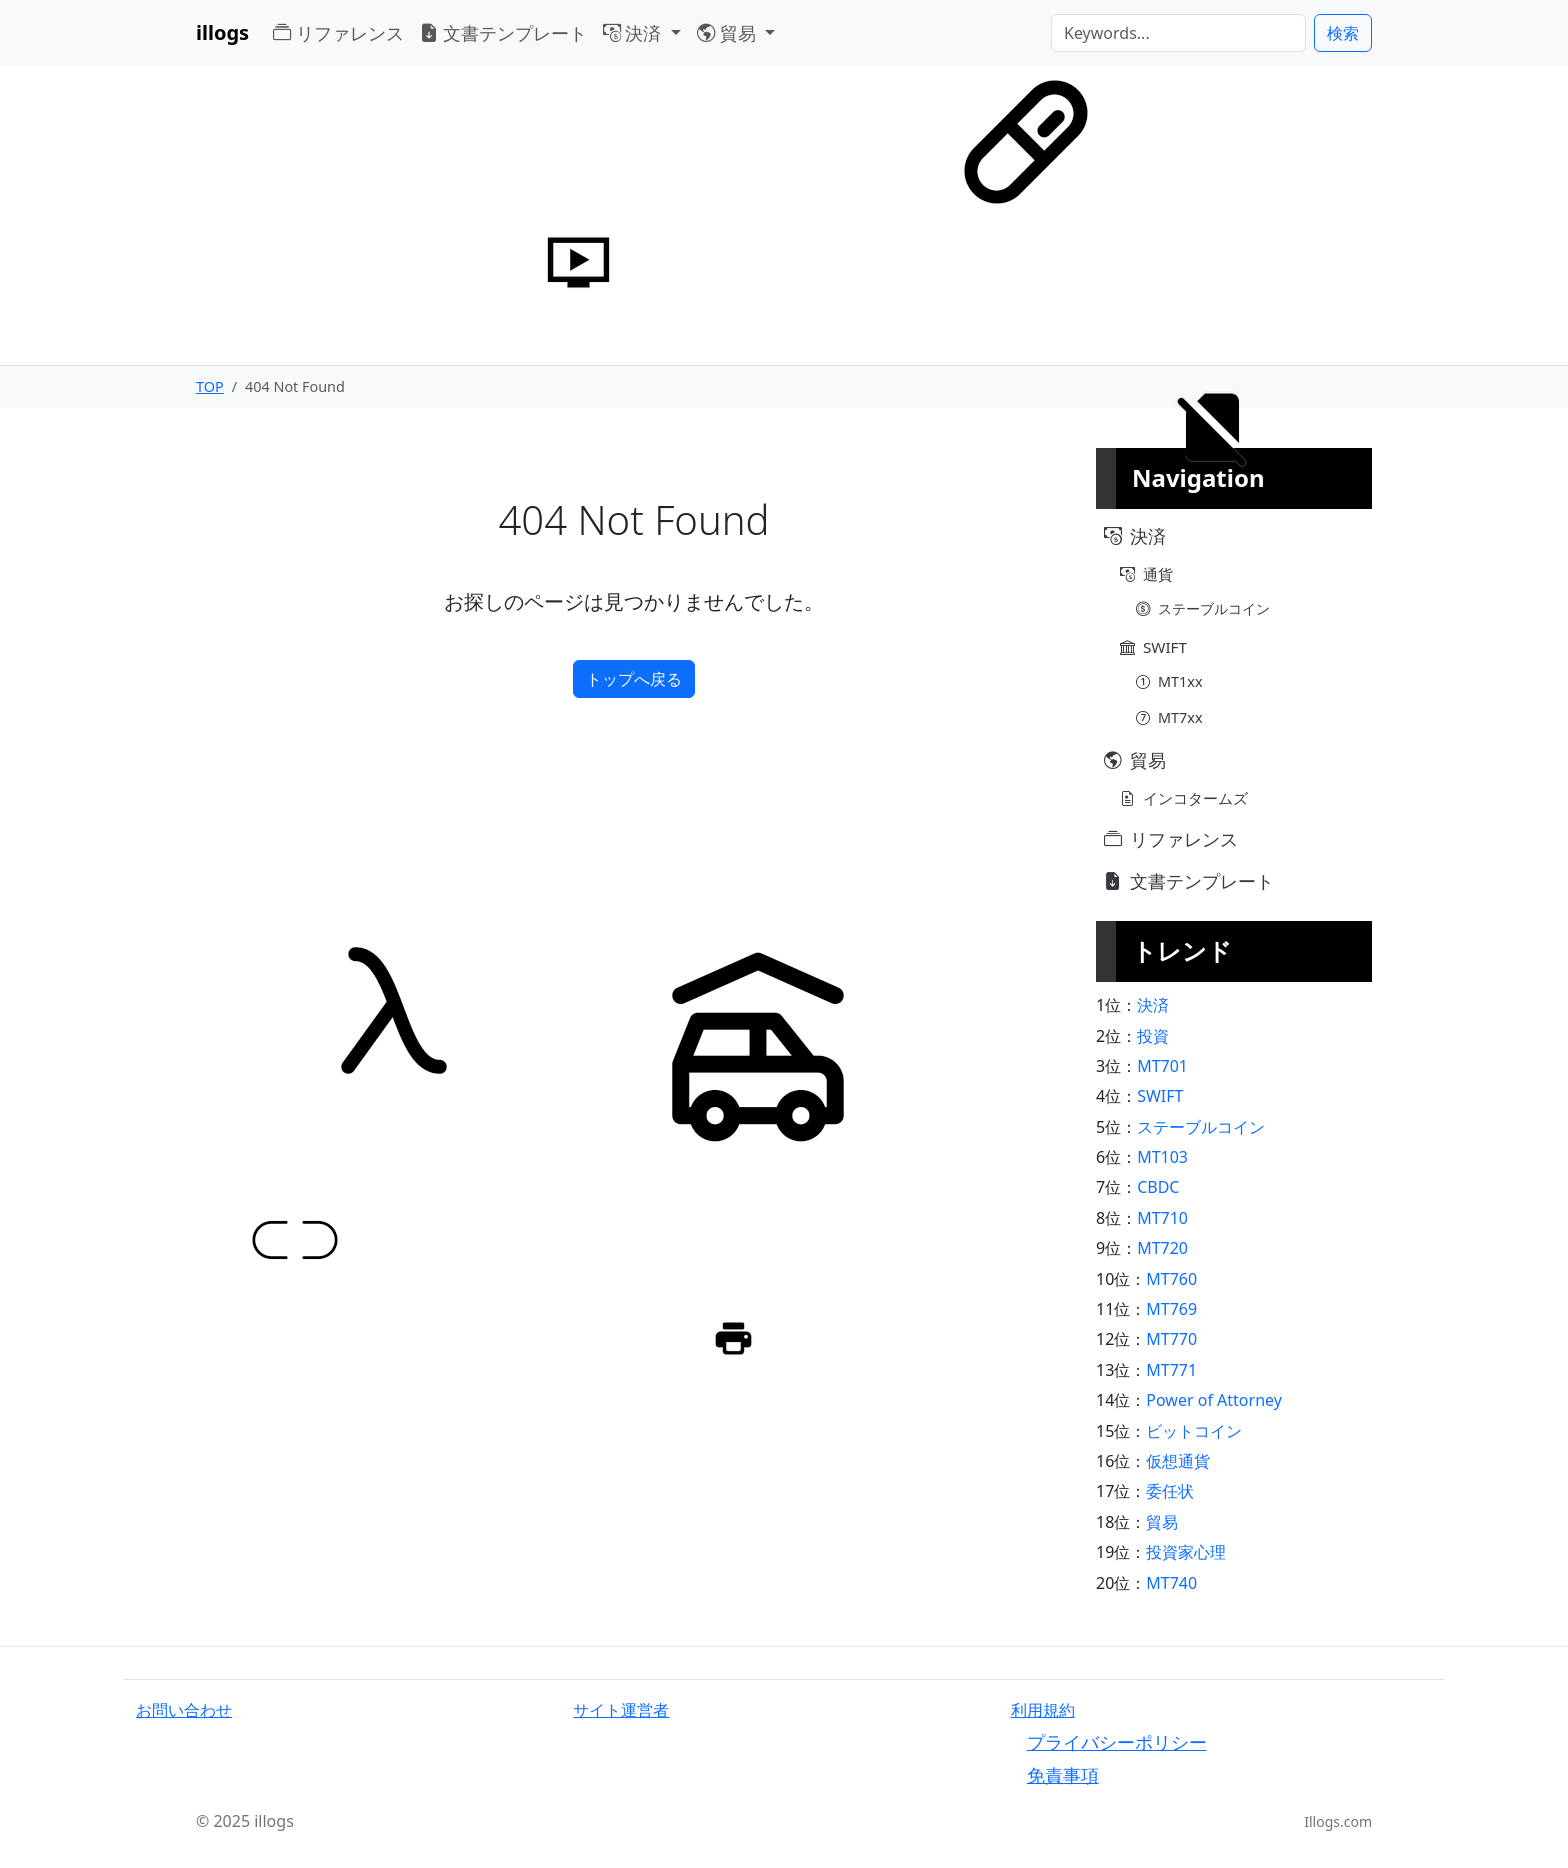 The width and height of the screenshot is (1568, 1868). I want to click on access lambda or serverless function settings, so click(390, 1010).